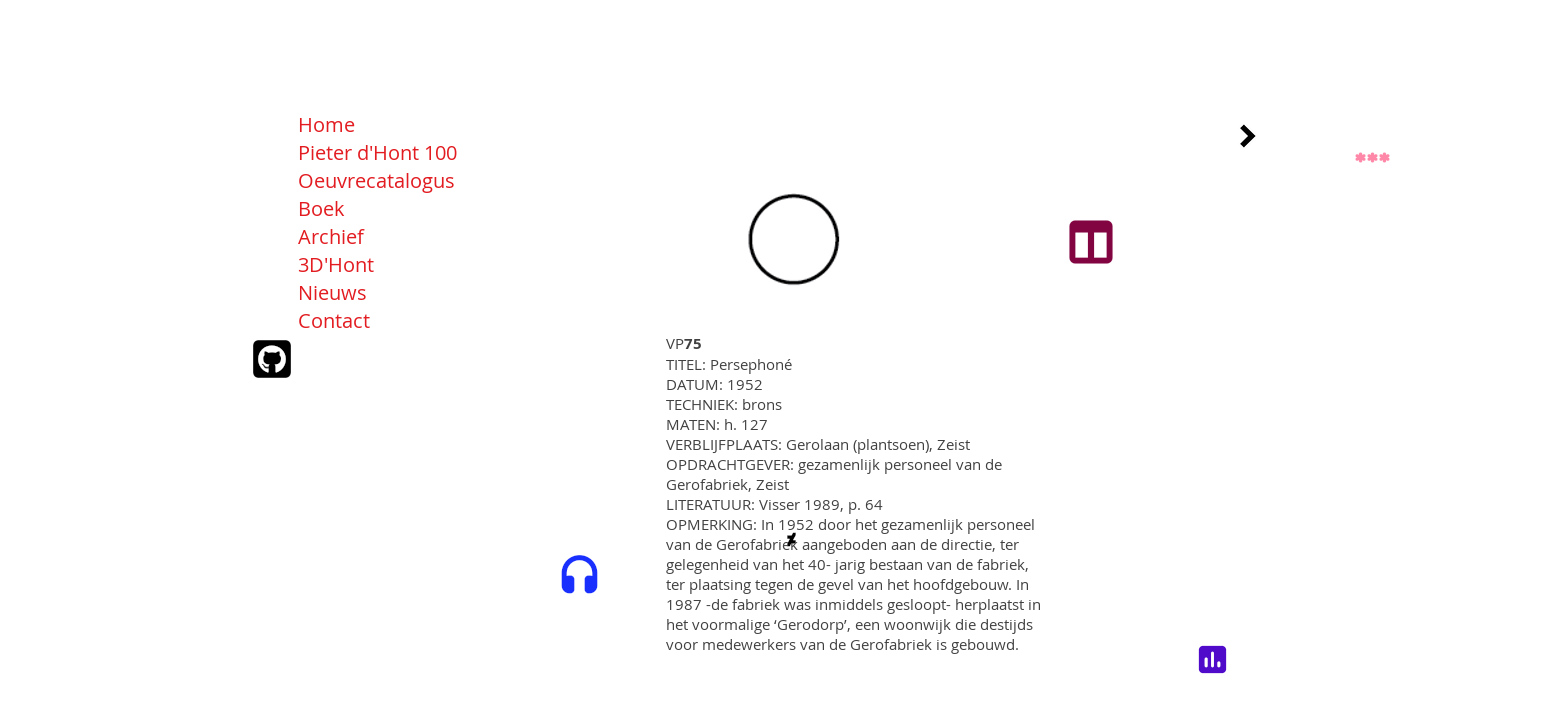 Image resolution: width=1568 pixels, height=720 pixels. Describe the element at coordinates (272, 359) in the screenshot. I see `link to github repository` at that location.